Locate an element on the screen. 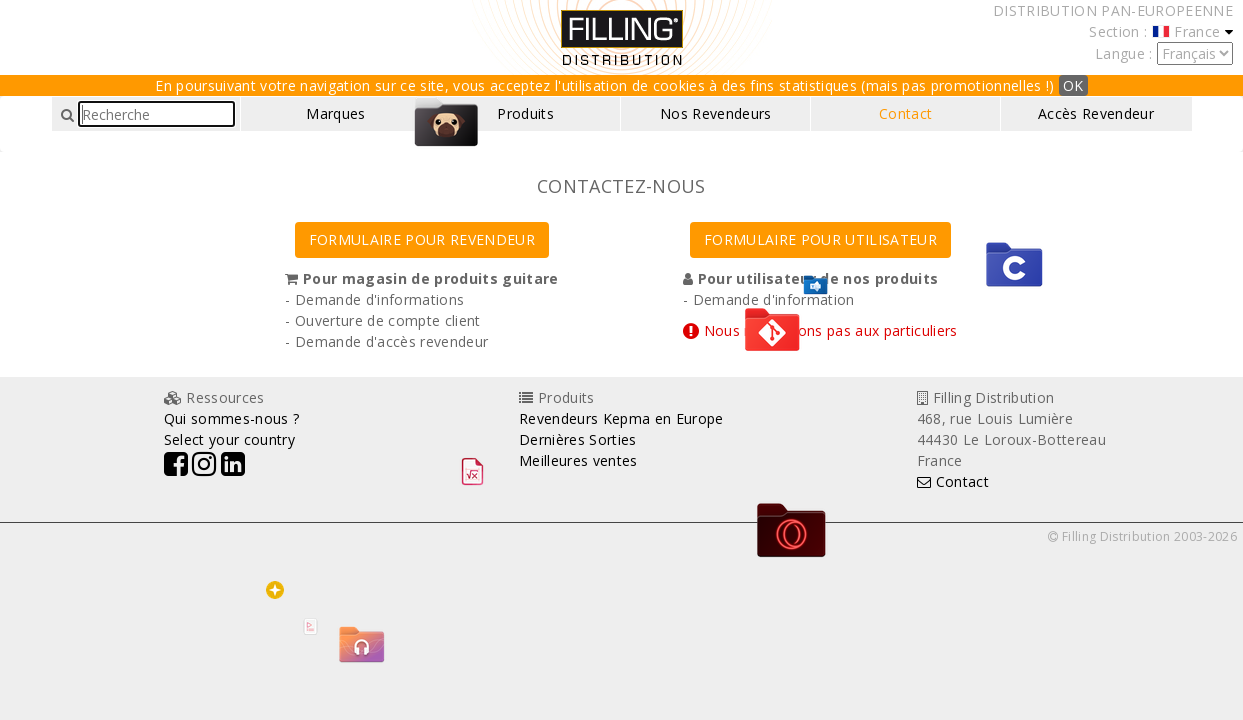 The width and height of the screenshot is (1243, 720). open git repository folder is located at coordinates (772, 331).